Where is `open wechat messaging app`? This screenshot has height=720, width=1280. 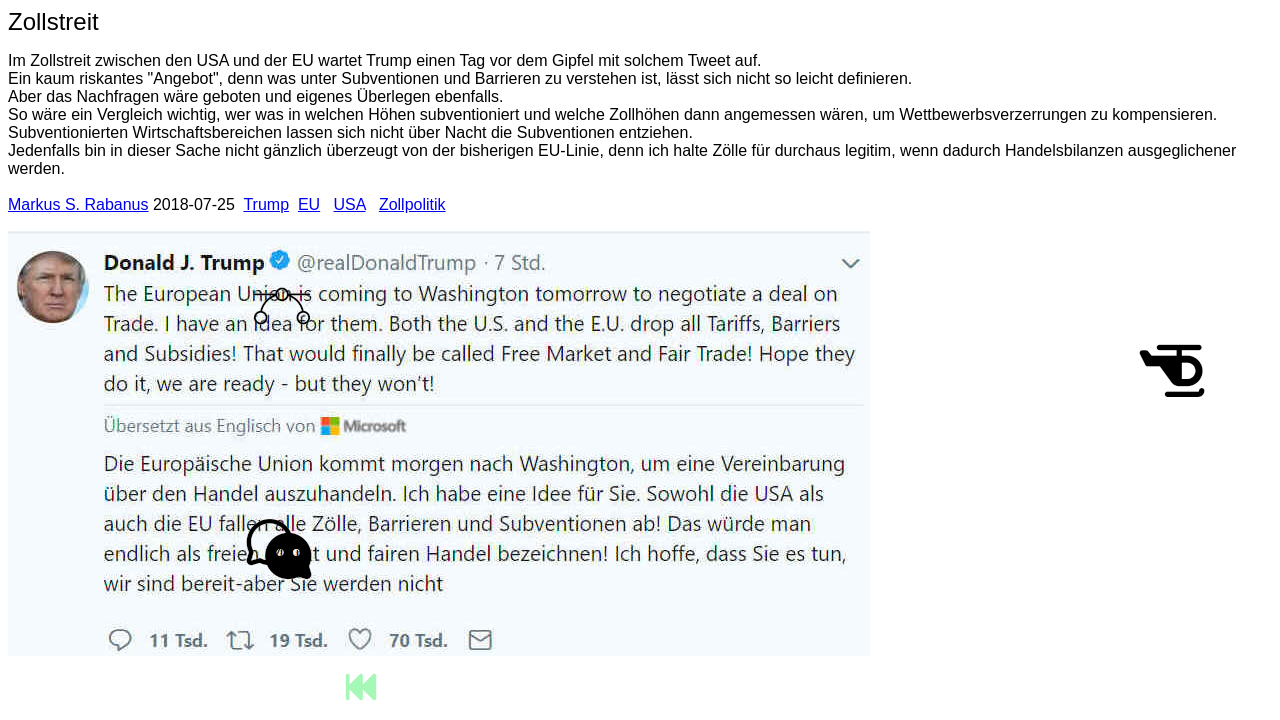 open wechat messaging app is located at coordinates (279, 549).